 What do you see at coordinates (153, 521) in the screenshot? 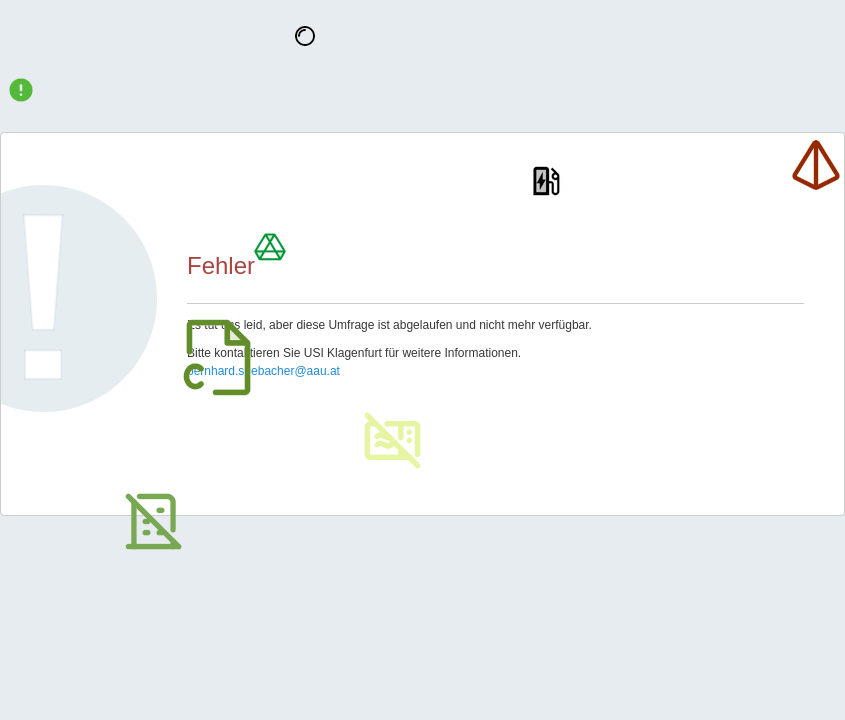
I see `building or location unavailable` at bounding box center [153, 521].